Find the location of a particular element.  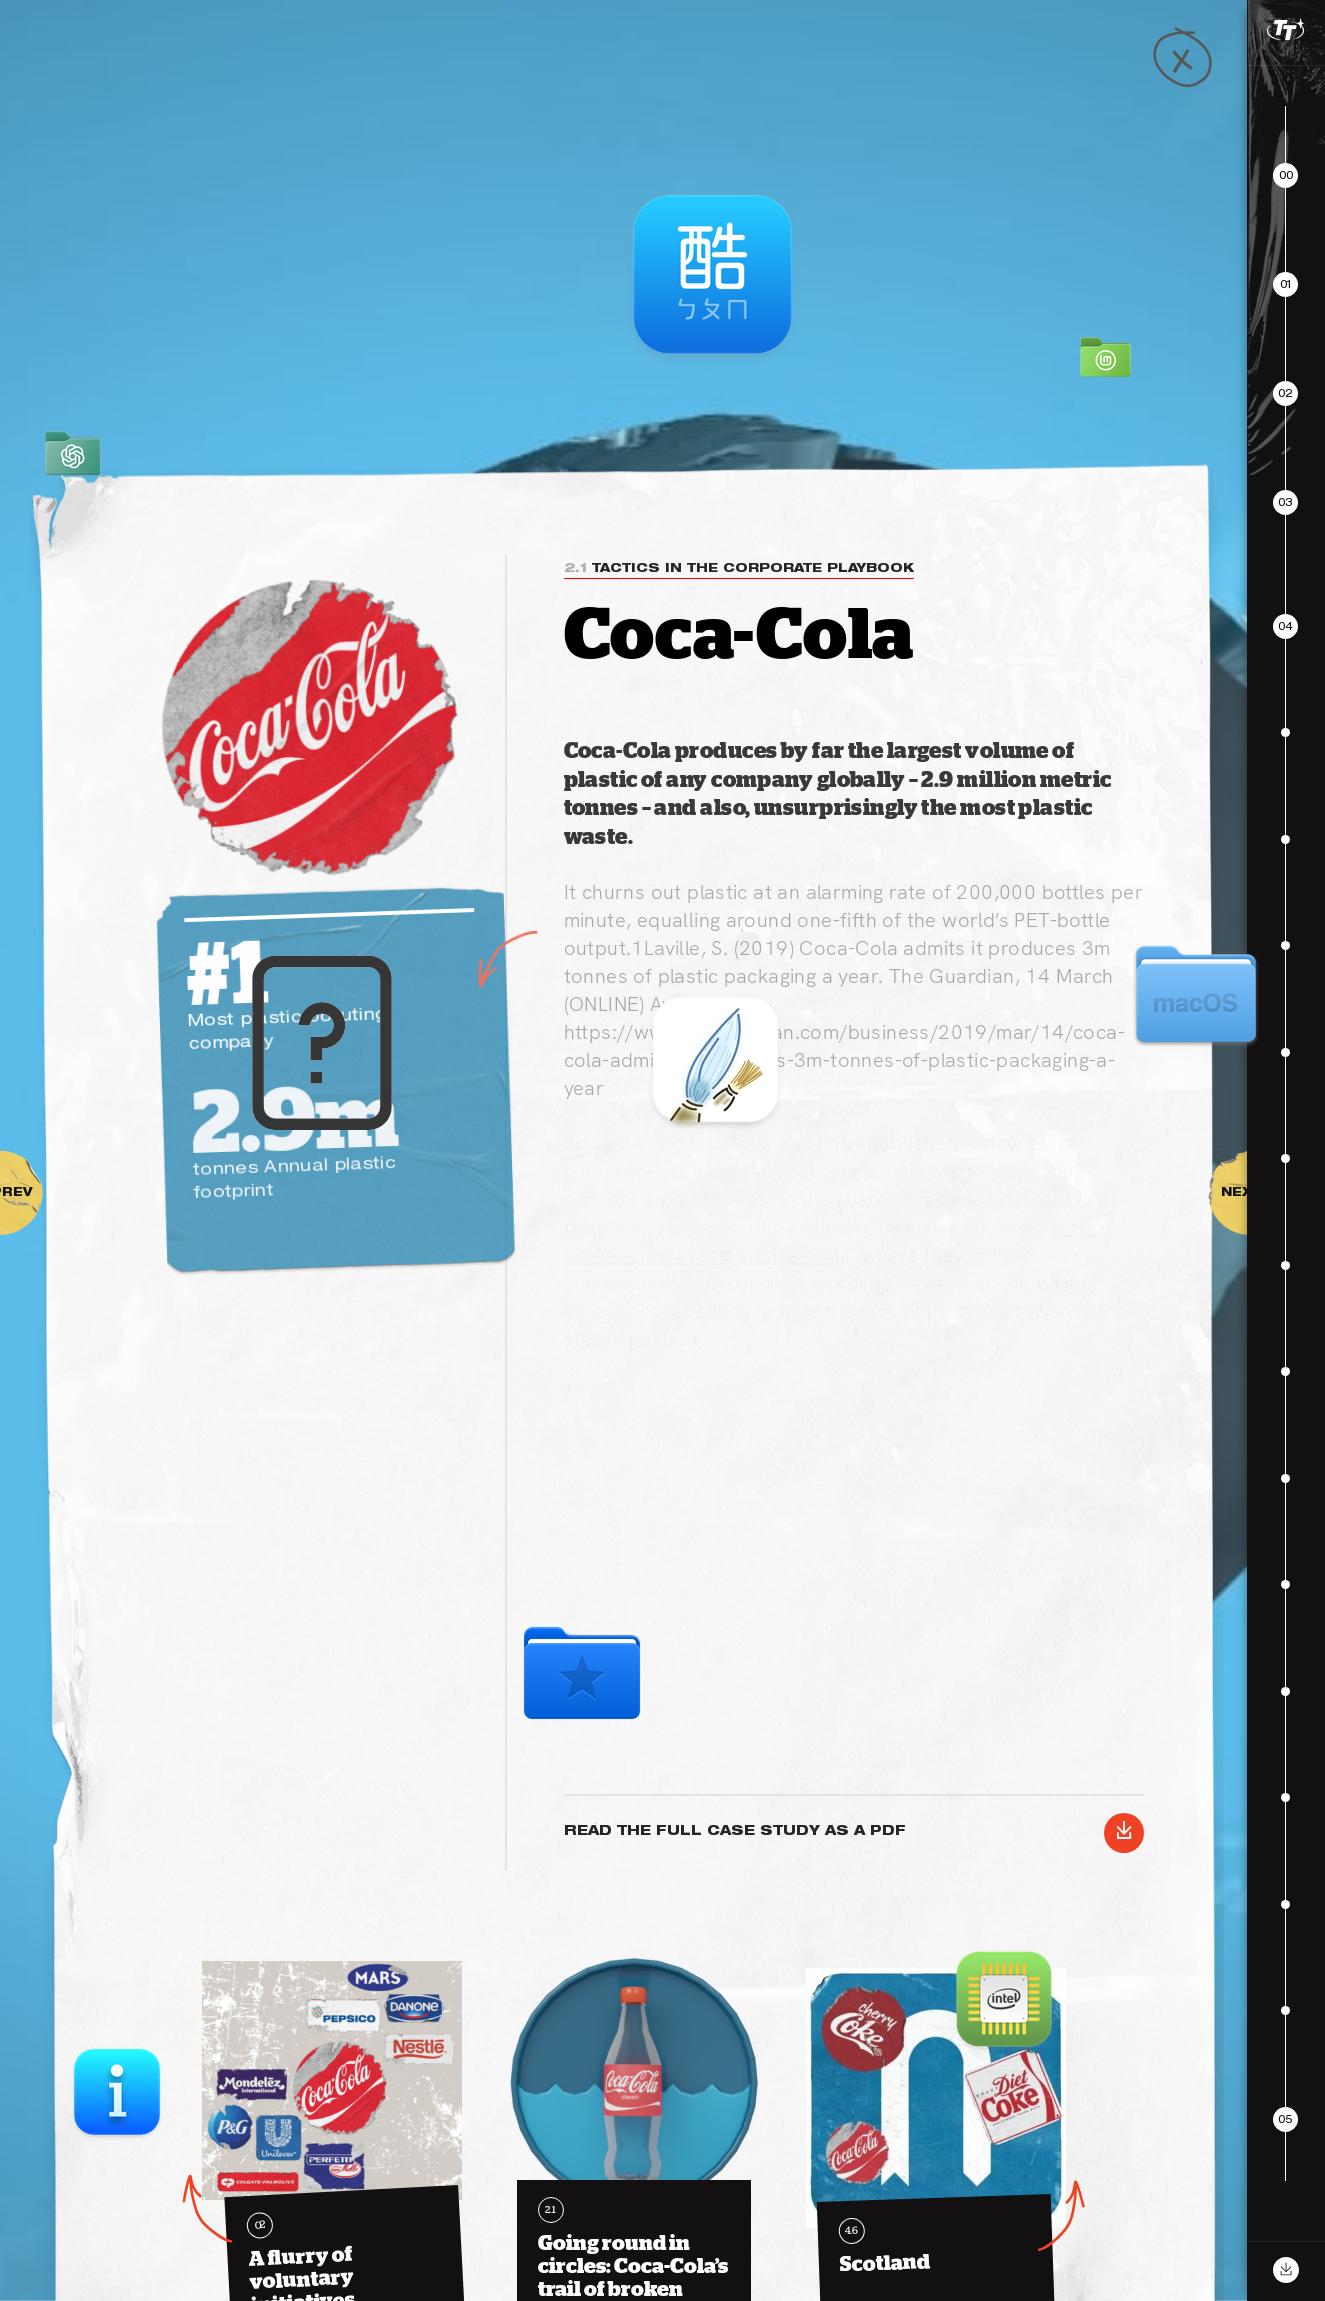

open IBus Chewing input method settings is located at coordinates (712, 274).